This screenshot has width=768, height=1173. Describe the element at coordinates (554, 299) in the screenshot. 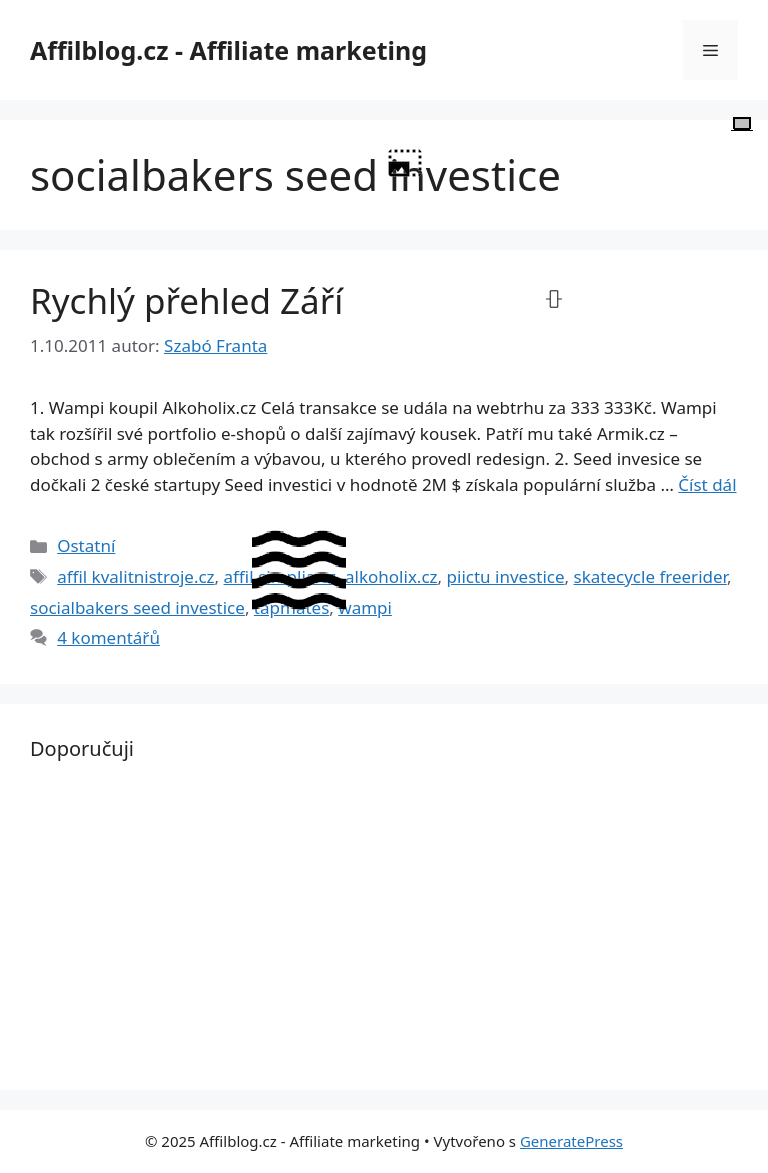

I see `center align object vertically` at that location.